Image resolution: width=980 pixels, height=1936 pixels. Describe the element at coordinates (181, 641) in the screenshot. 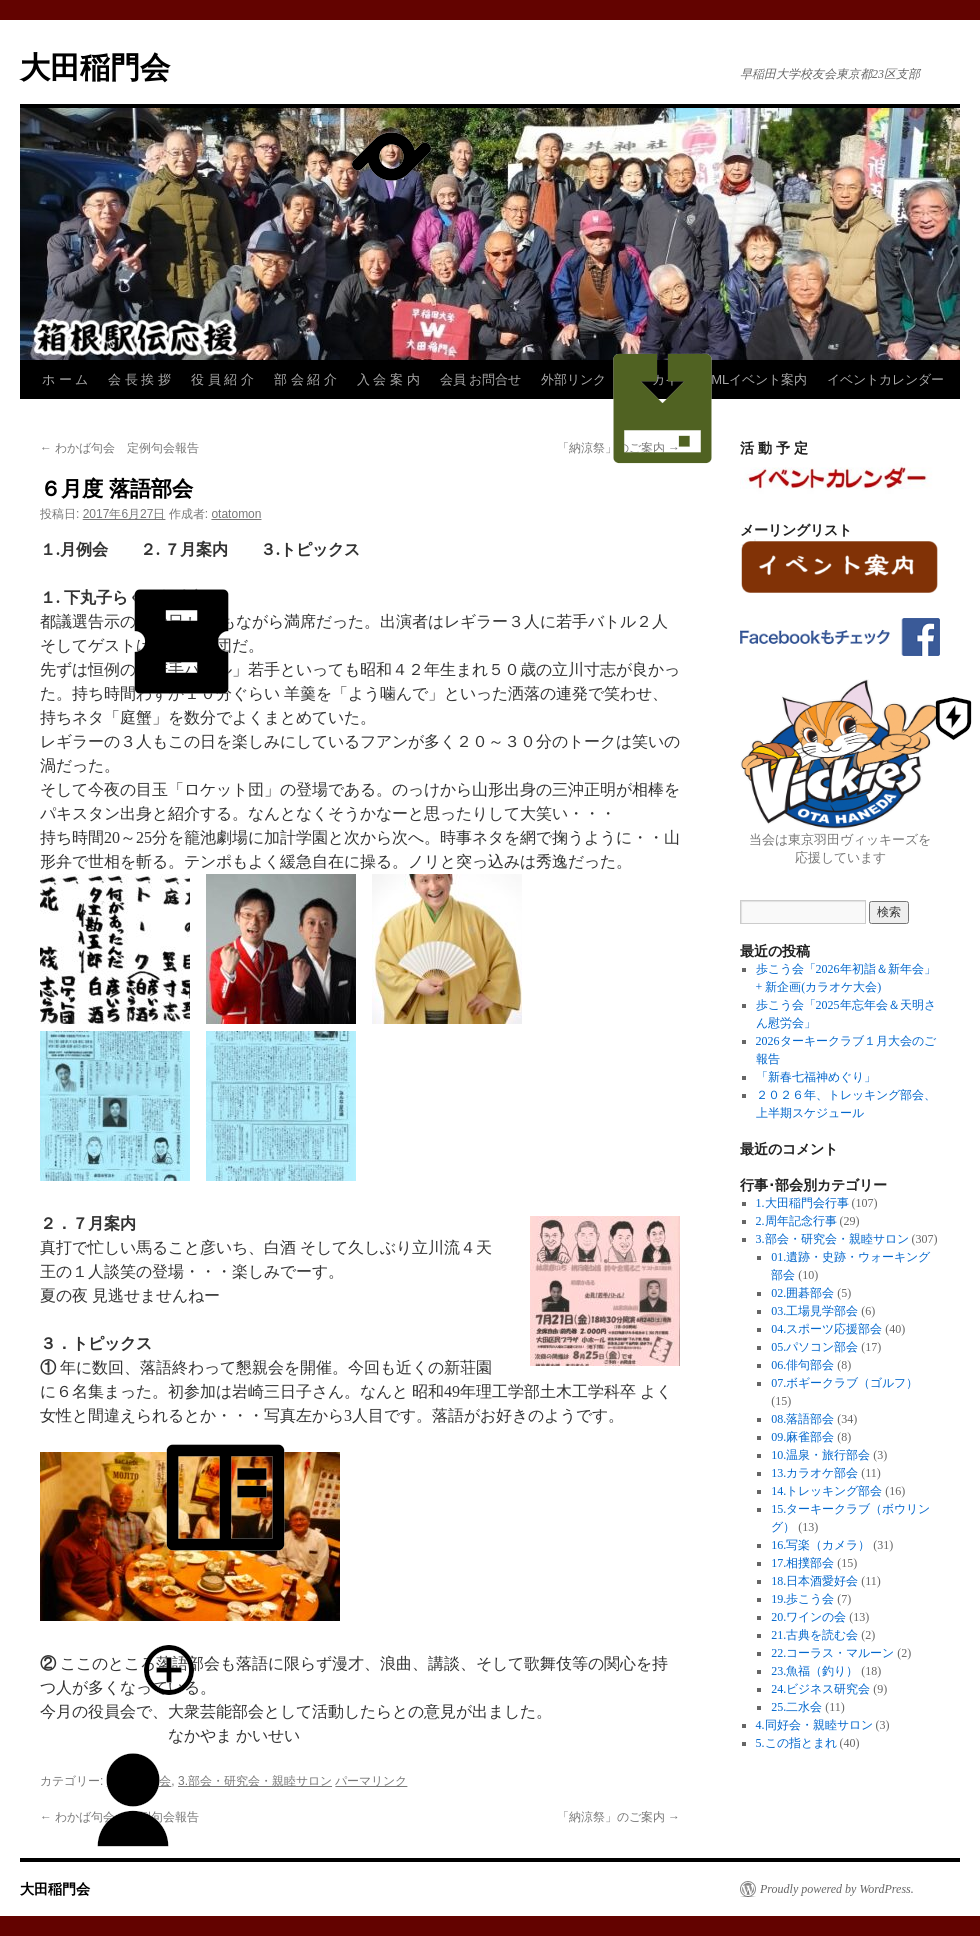

I see `apply a coupon or discount code` at that location.